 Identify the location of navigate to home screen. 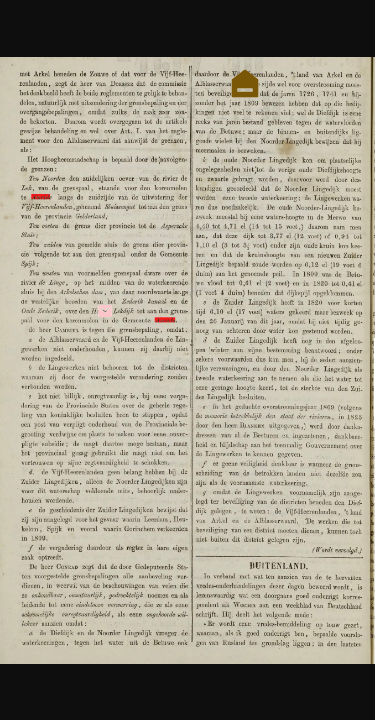
(245, 84).